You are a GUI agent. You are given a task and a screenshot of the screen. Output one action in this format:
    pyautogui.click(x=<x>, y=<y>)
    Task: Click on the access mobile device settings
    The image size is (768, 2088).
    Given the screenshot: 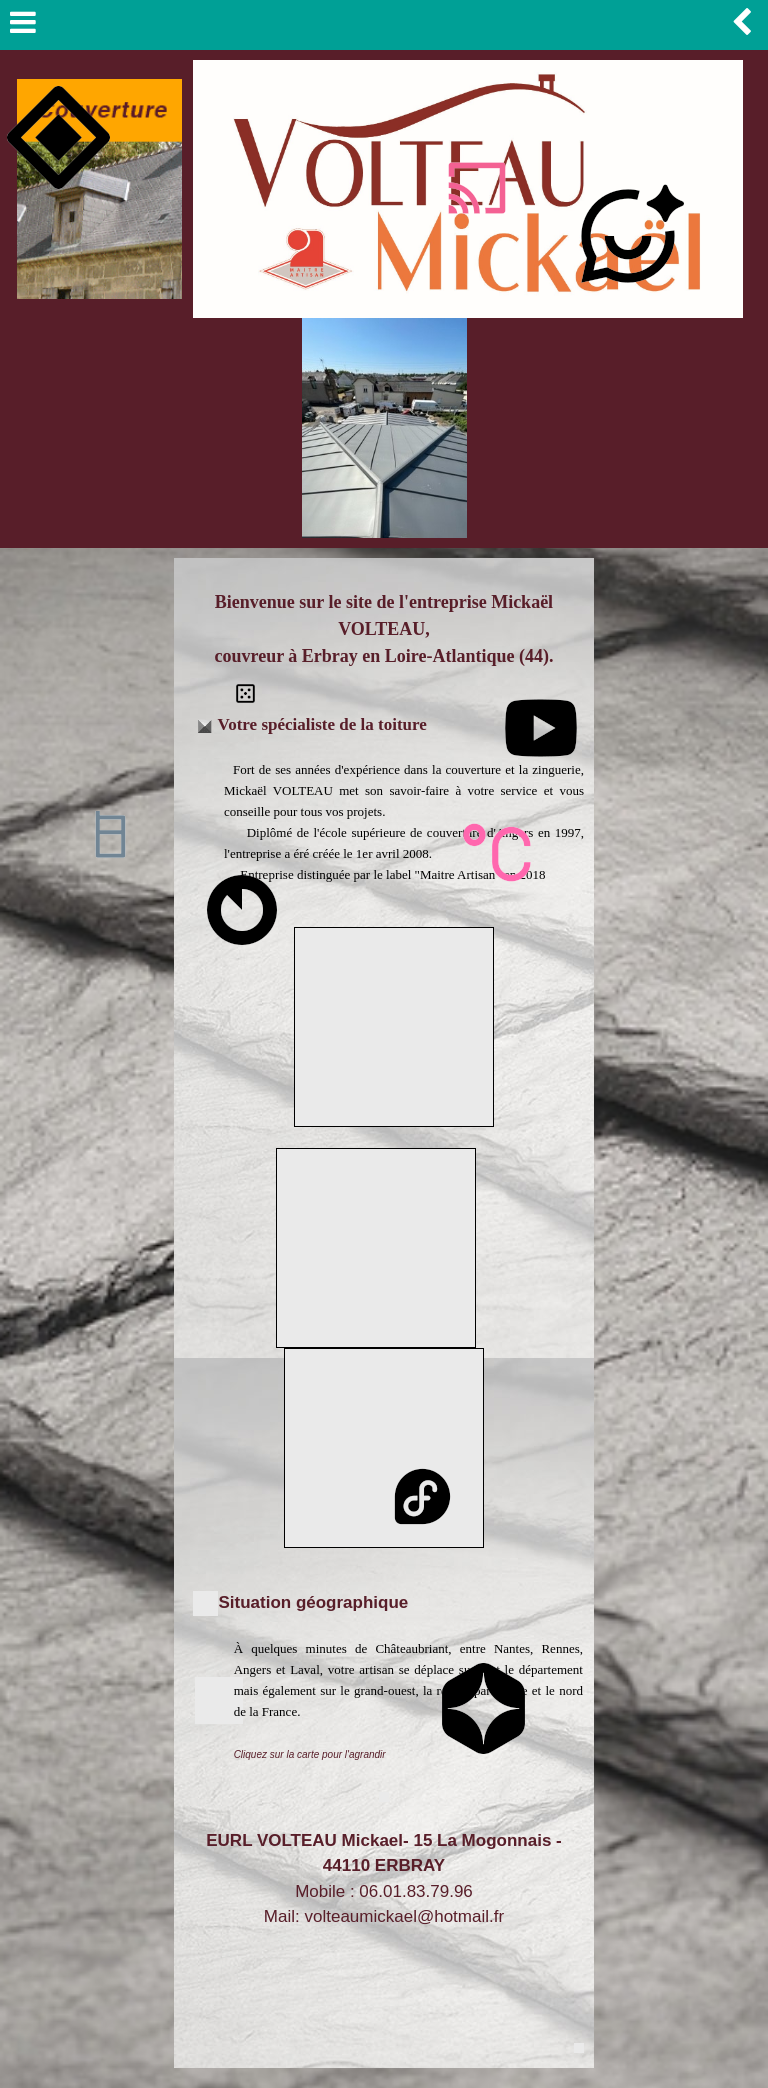 What is the action you would take?
    pyautogui.click(x=110, y=836)
    